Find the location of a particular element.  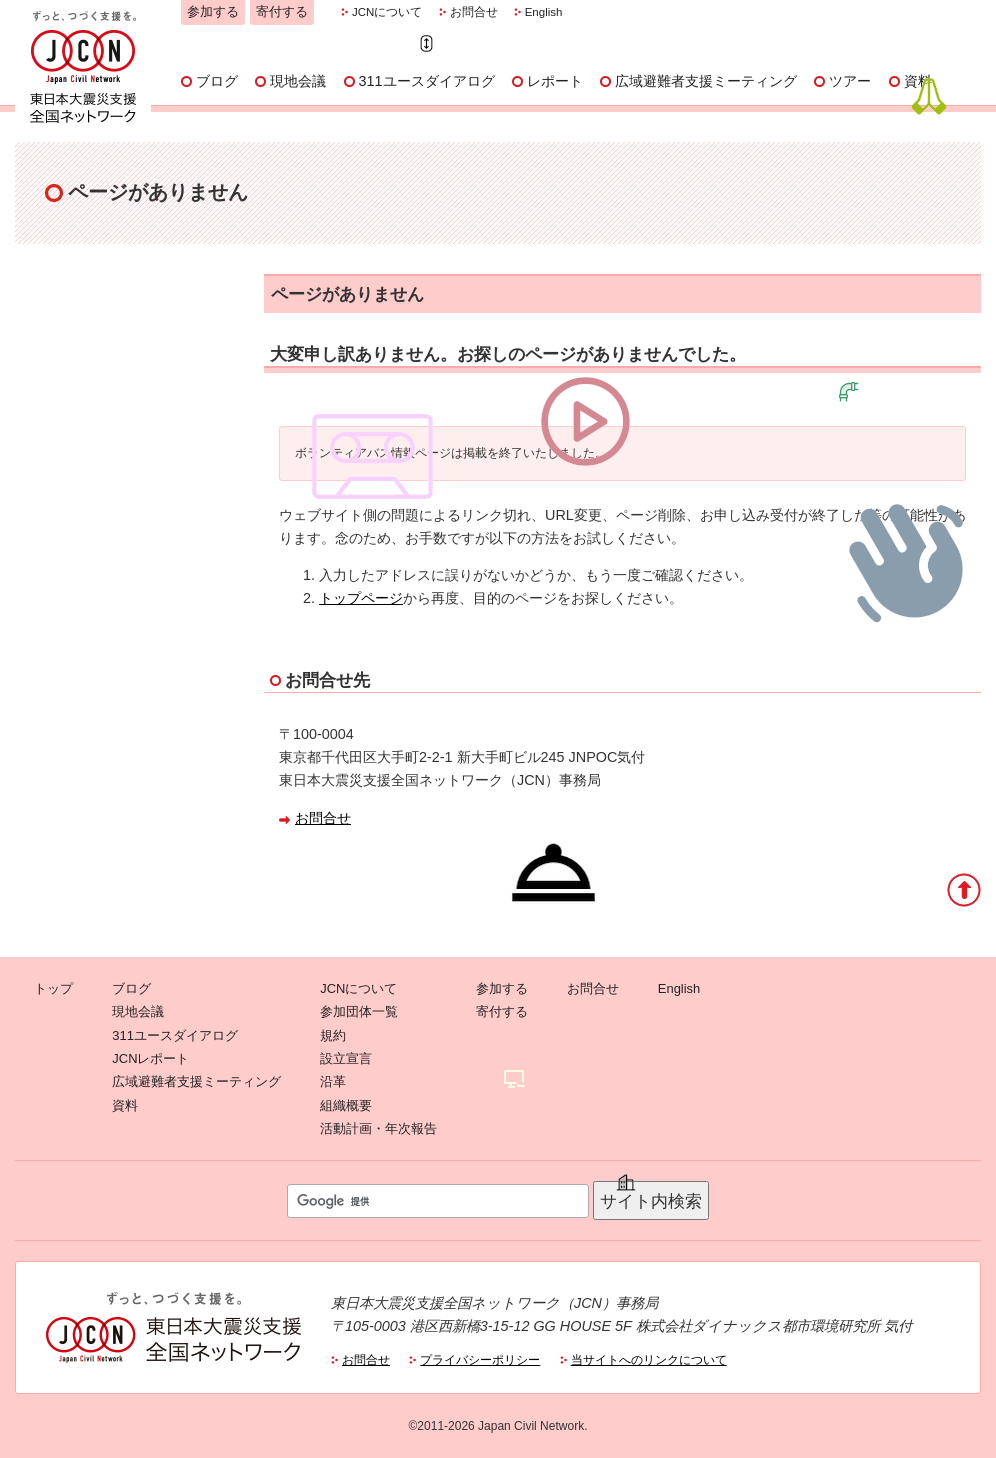

view nearby buildings or properties is located at coordinates (626, 1183).